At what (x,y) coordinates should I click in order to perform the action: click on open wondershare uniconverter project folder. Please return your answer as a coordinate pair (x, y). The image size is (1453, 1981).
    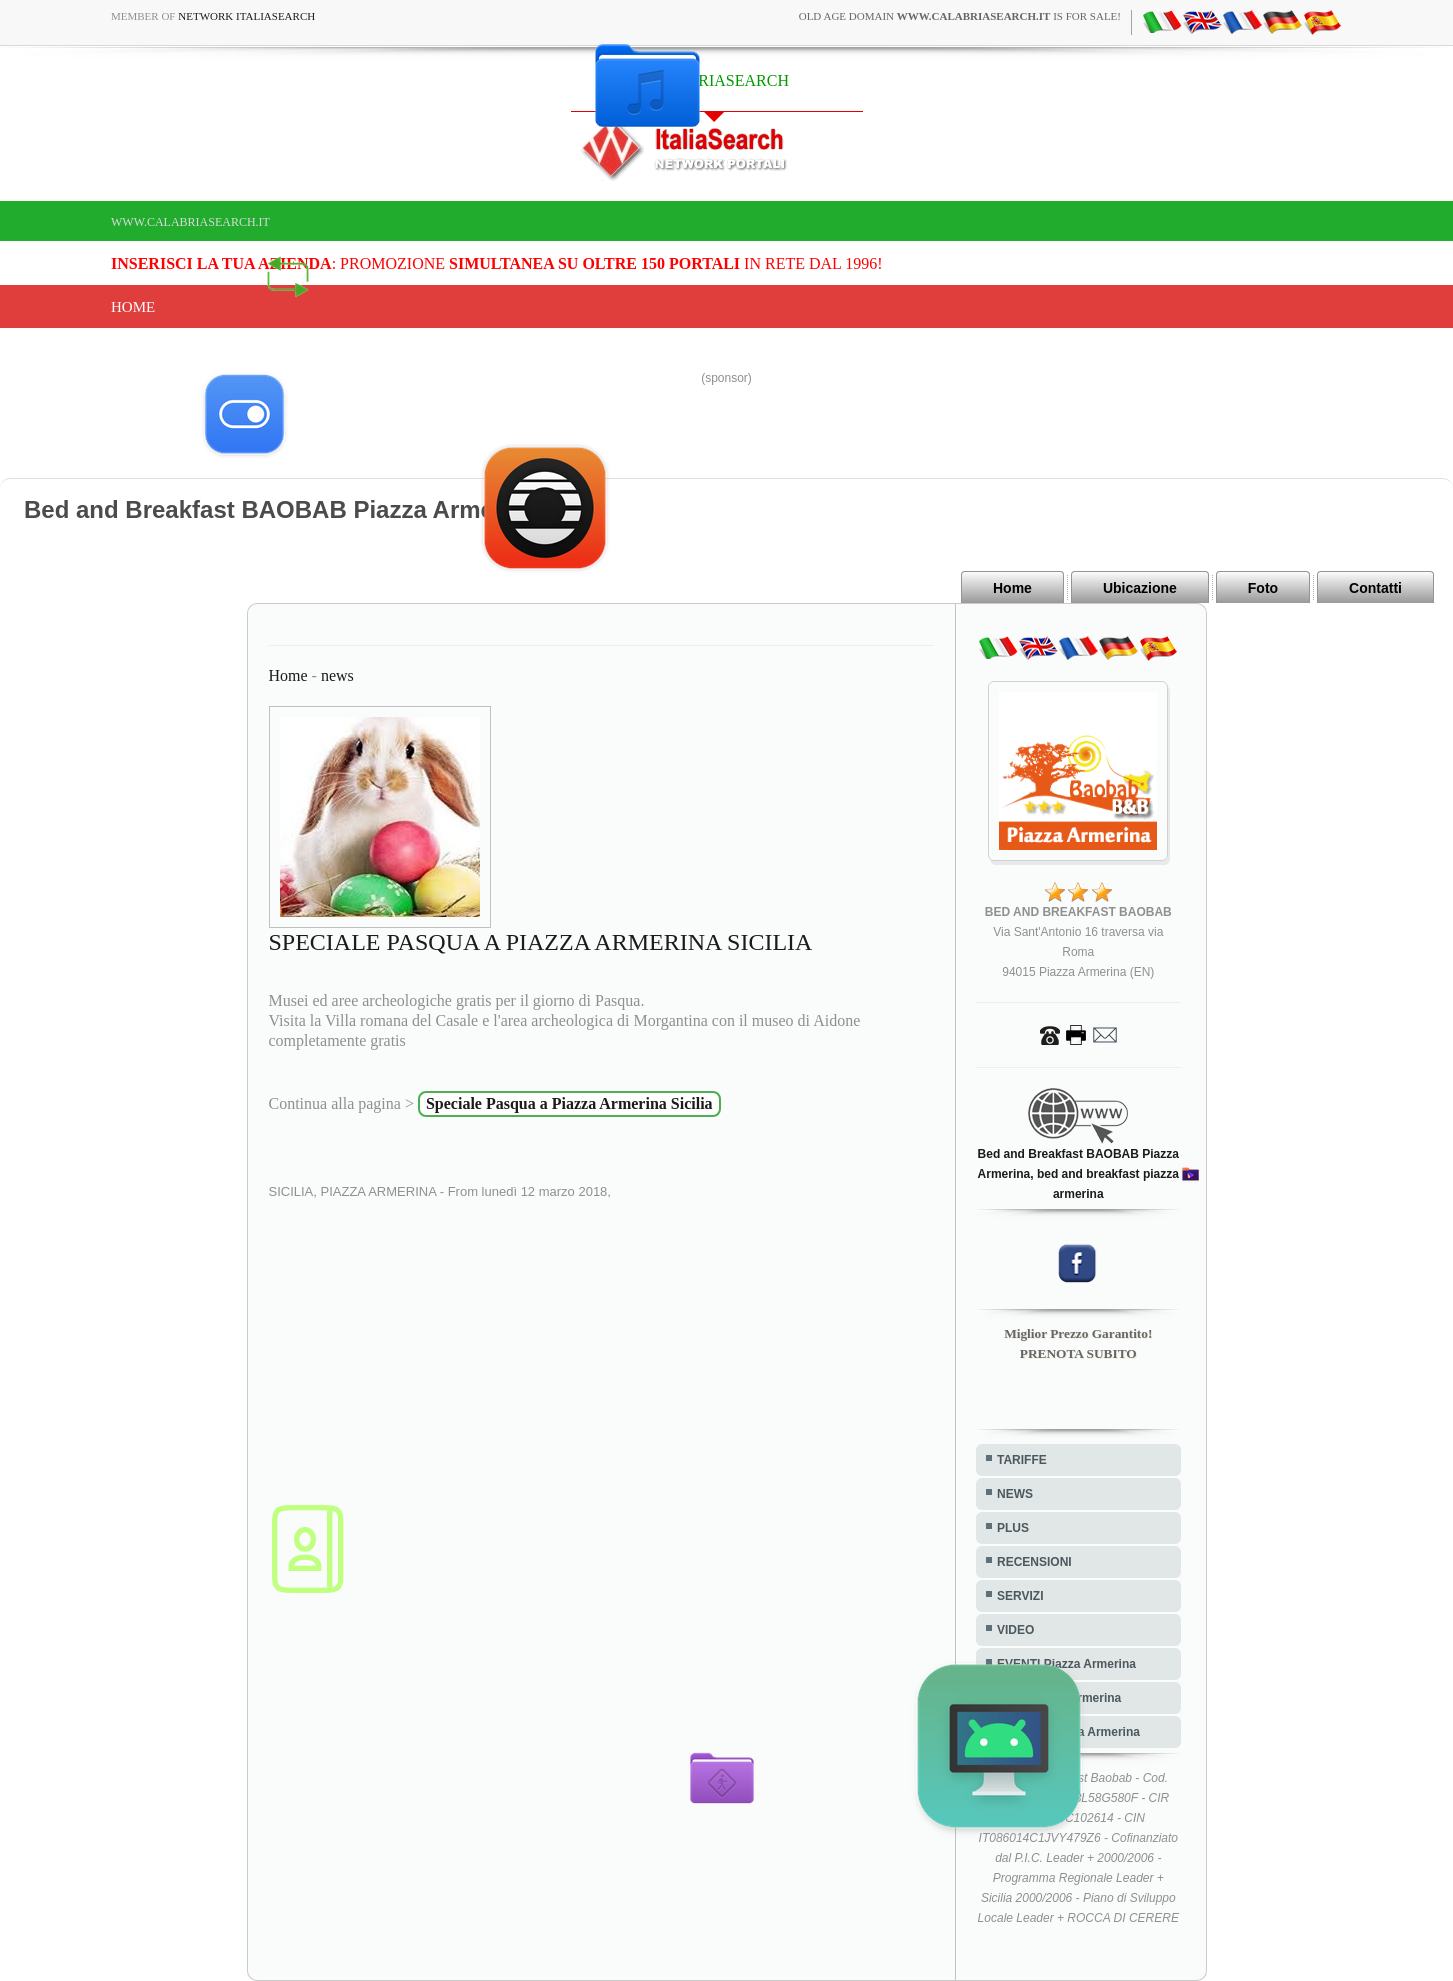
    Looking at the image, I should click on (1190, 1174).